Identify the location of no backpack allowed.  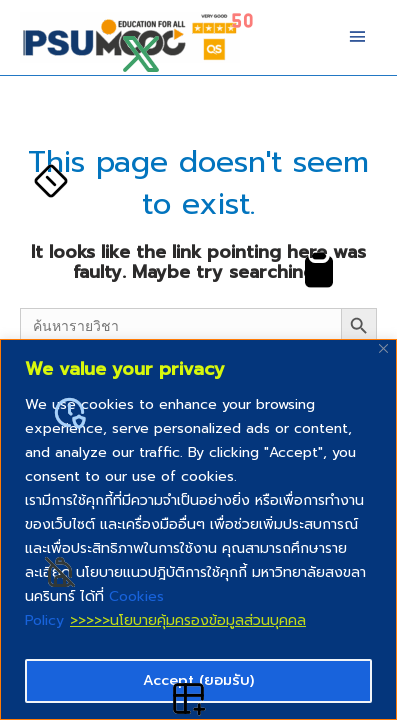
(60, 572).